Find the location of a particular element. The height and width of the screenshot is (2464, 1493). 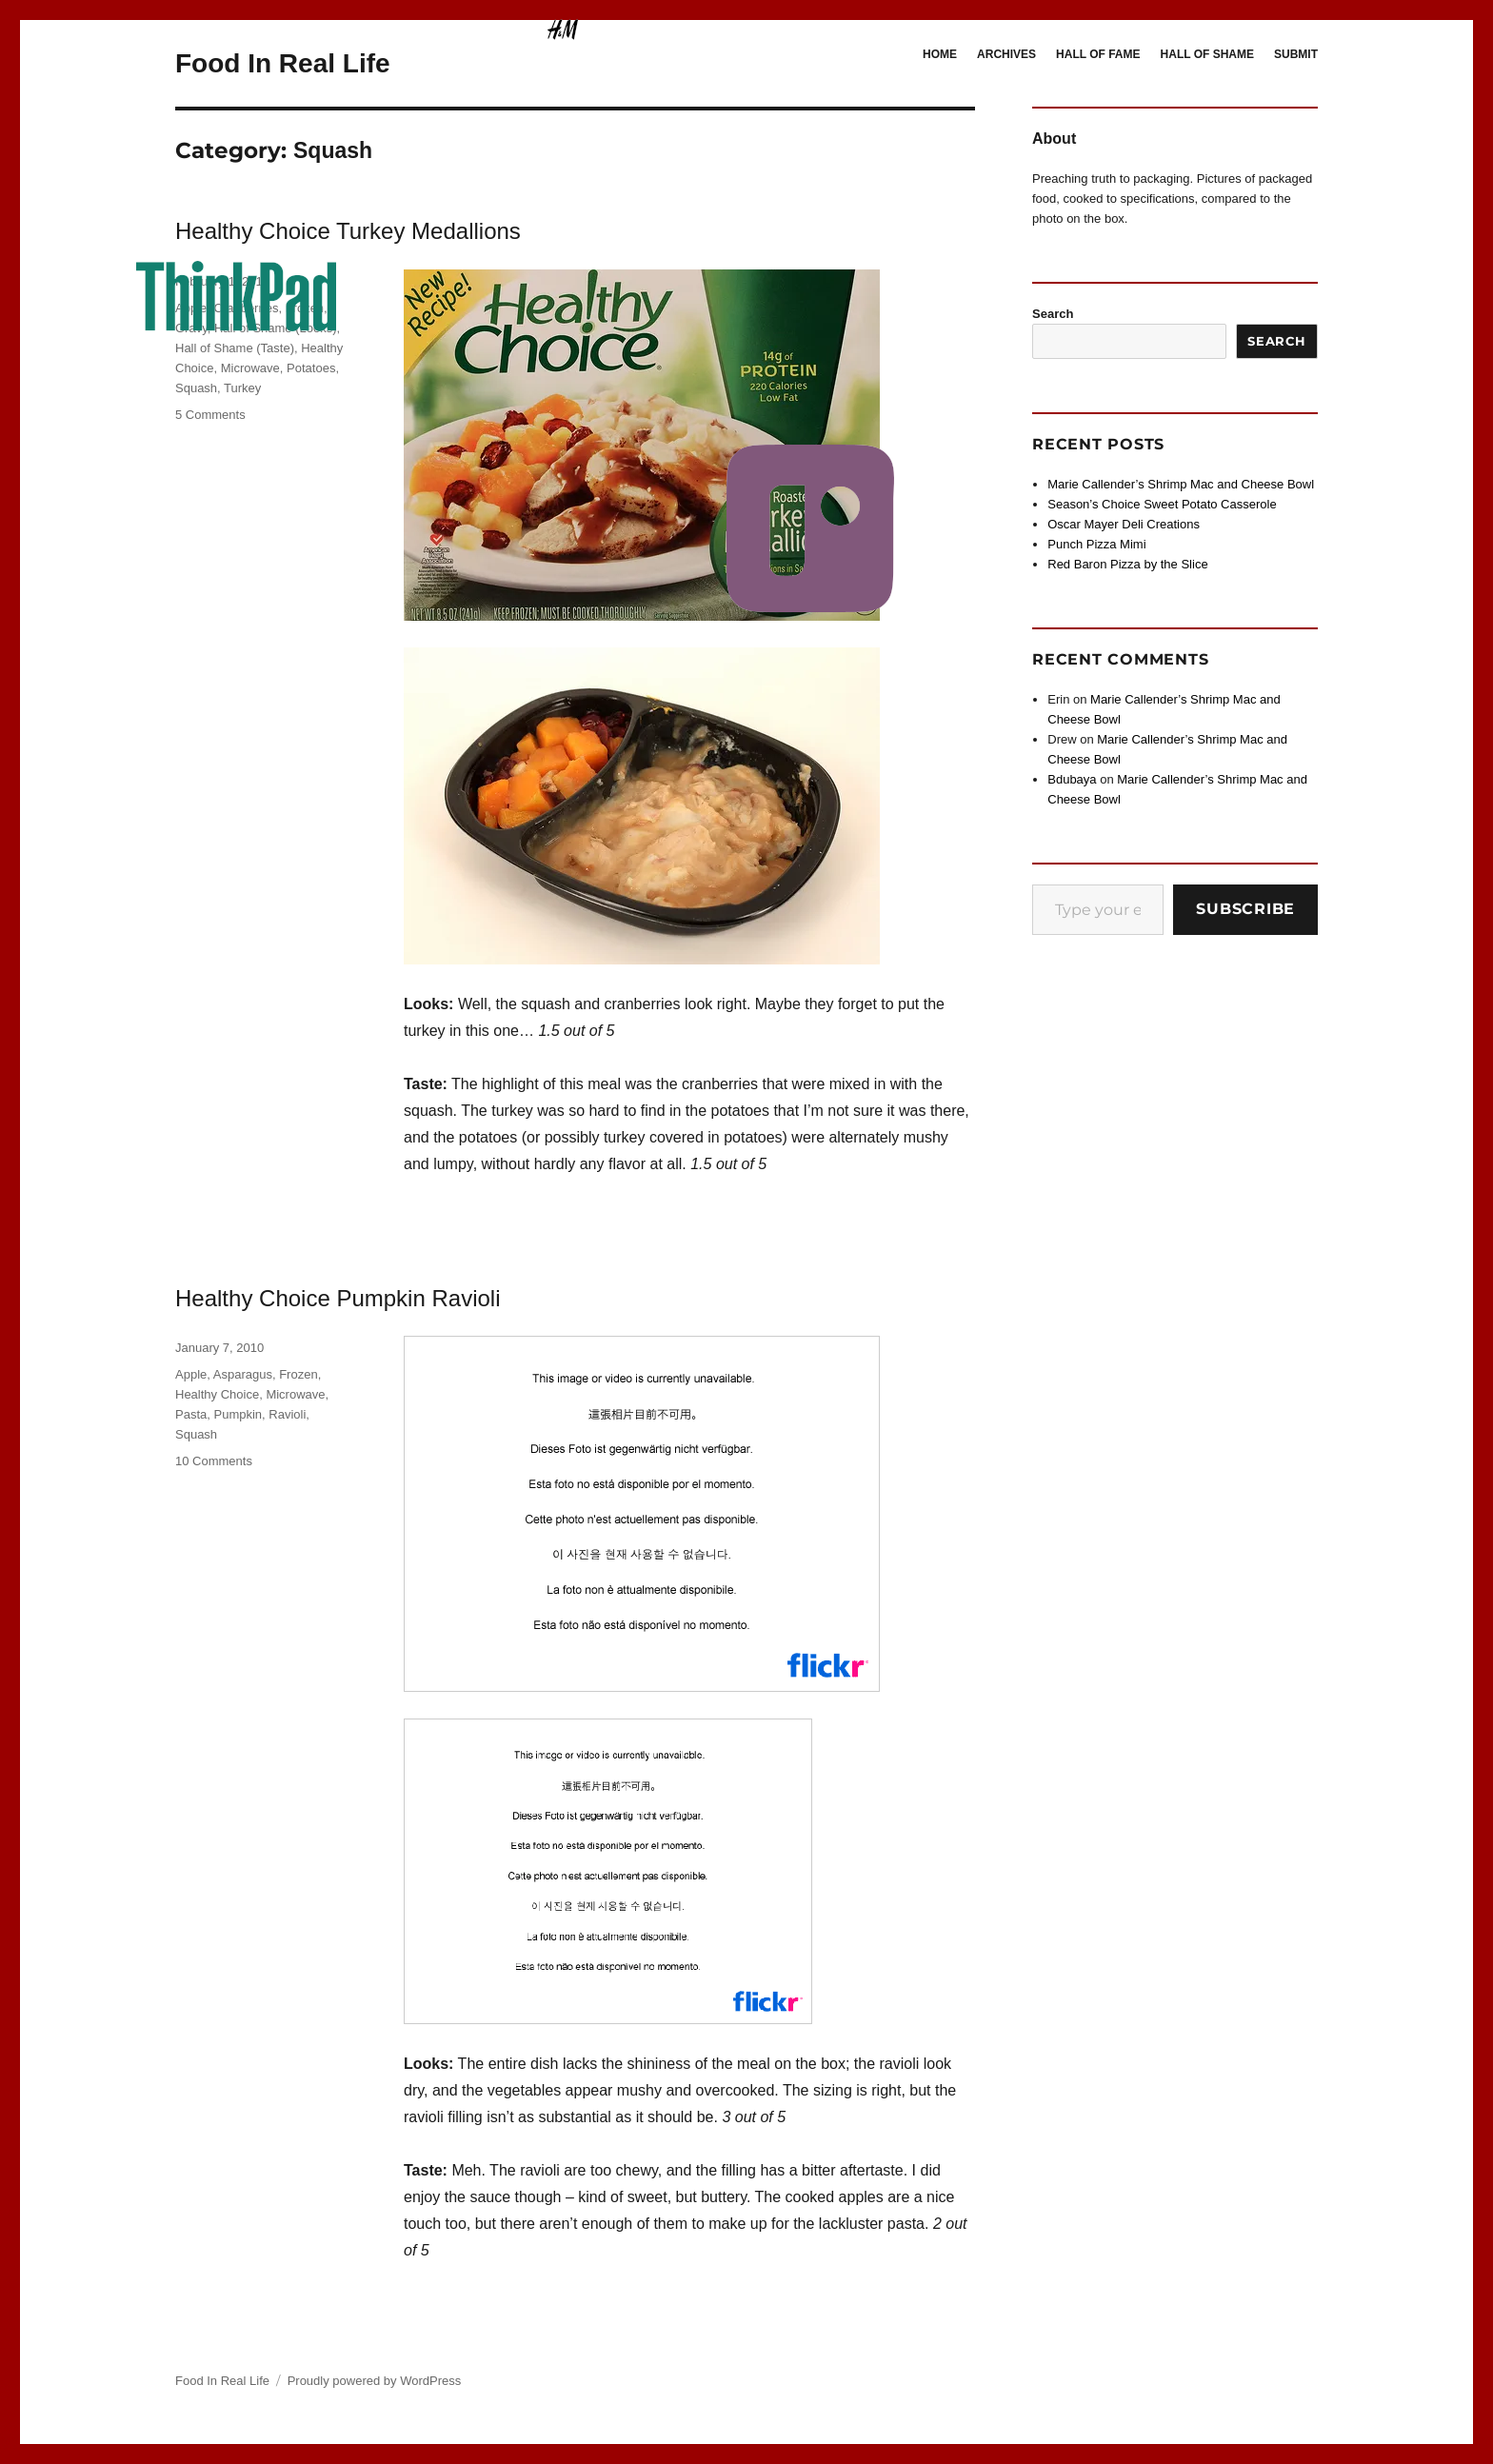

ThinkPad brand logo is located at coordinates (236, 296).